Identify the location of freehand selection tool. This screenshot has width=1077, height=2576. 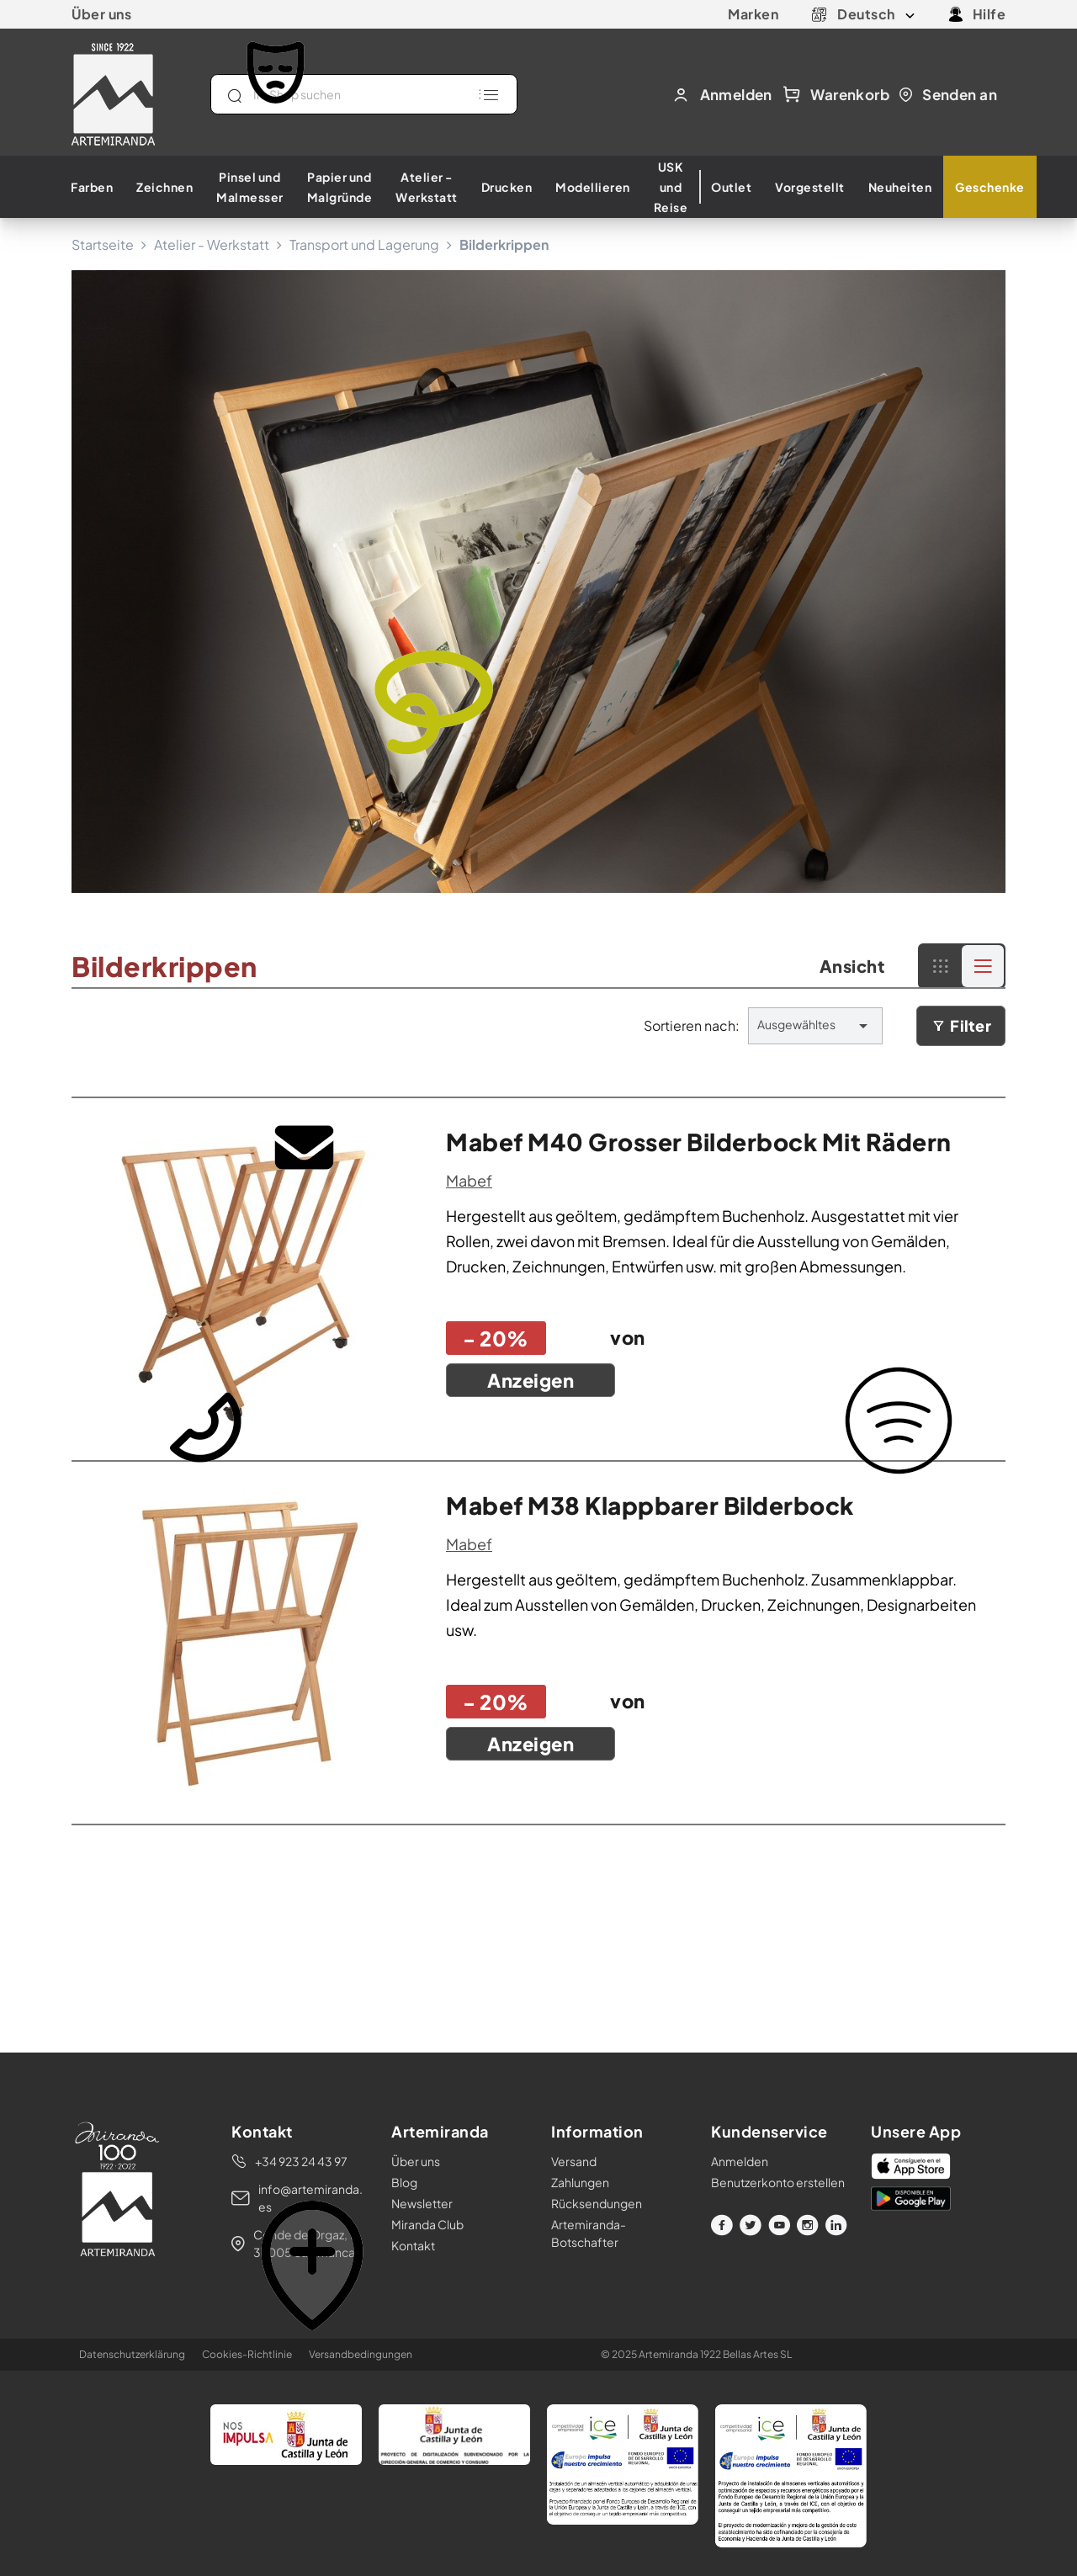
(433, 697).